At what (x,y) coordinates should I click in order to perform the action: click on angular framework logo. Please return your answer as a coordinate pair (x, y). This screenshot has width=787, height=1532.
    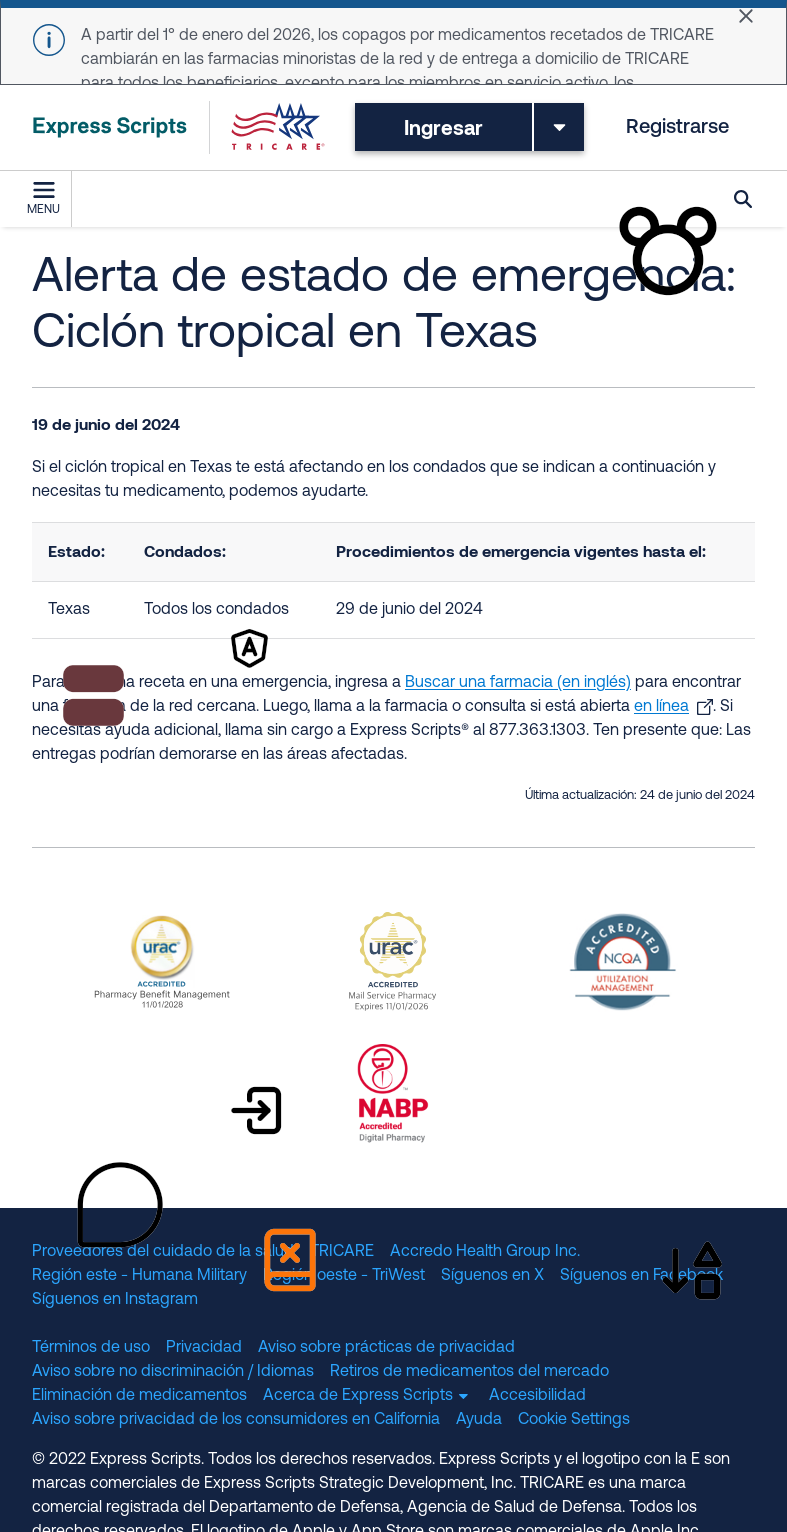
    Looking at the image, I should click on (249, 648).